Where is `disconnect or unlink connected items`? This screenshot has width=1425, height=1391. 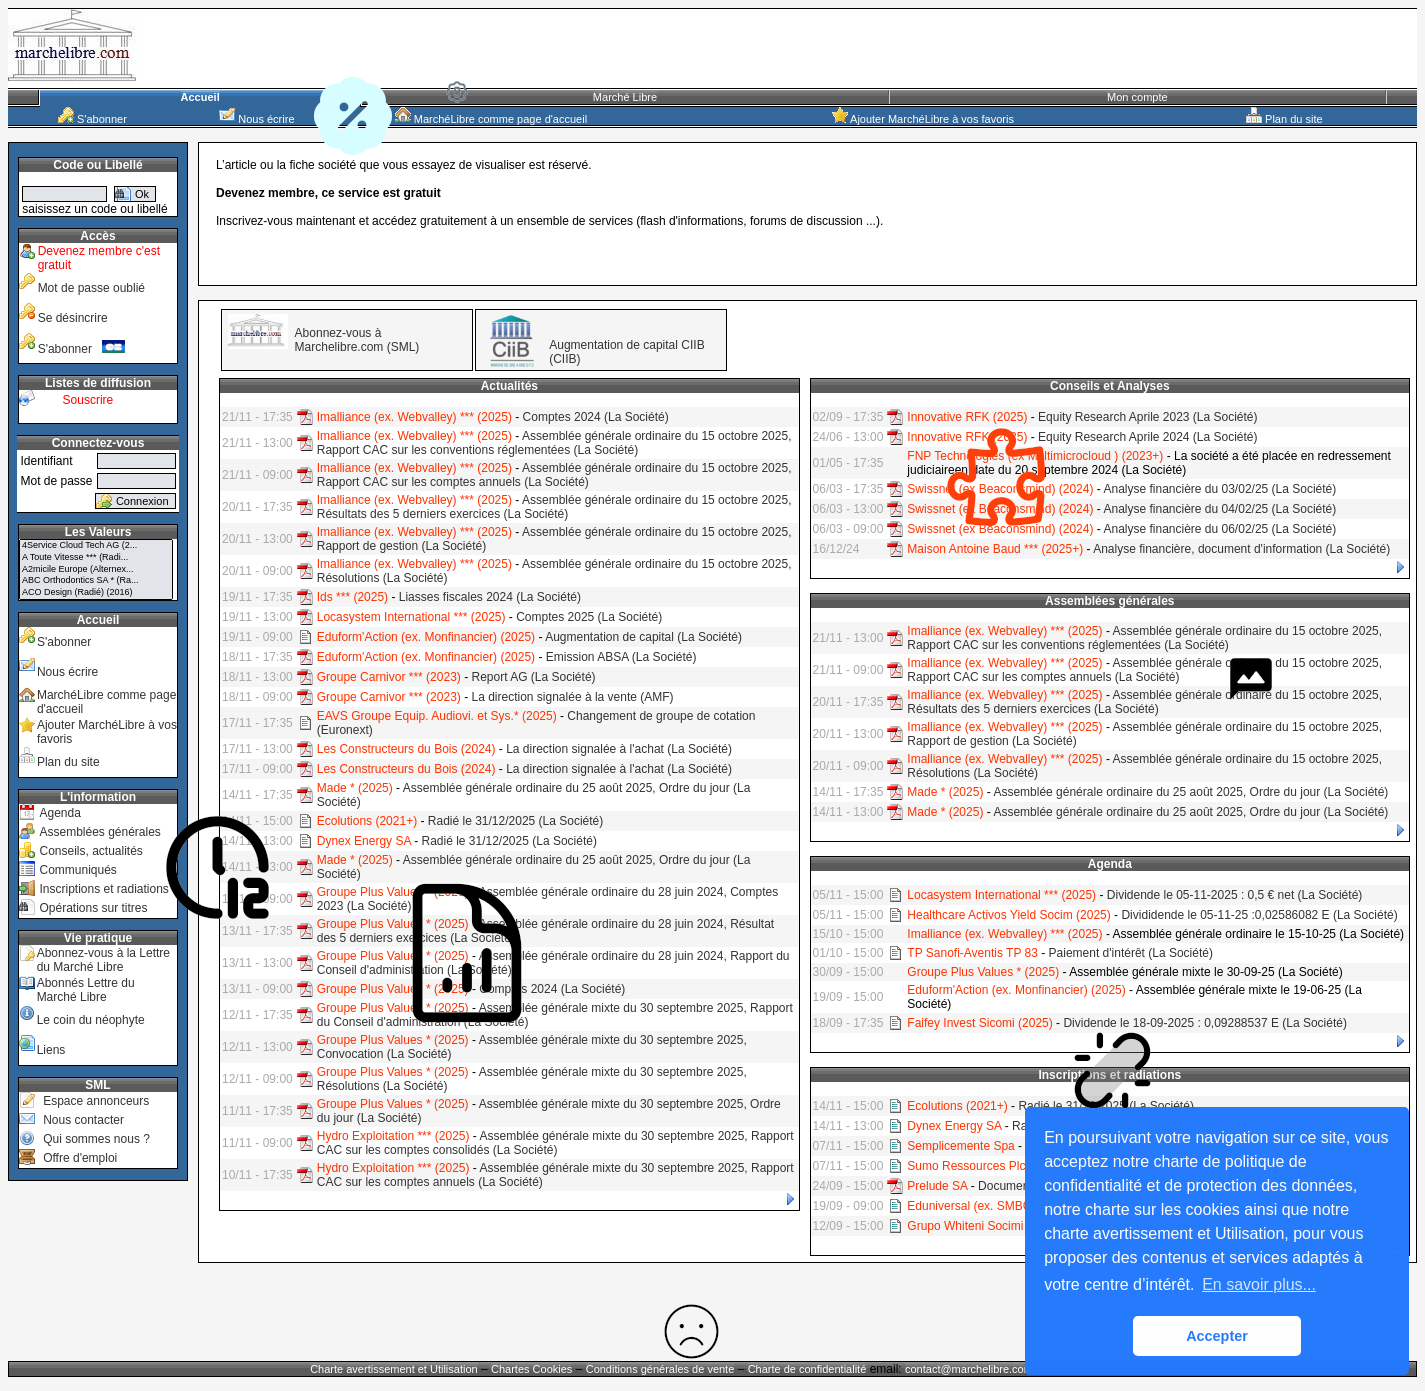
disconnect or unlink connected items is located at coordinates (1112, 1070).